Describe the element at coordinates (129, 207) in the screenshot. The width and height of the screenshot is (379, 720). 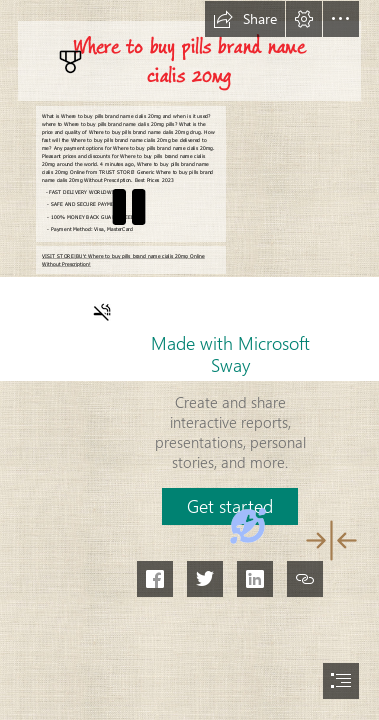
I see `pause media playback` at that location.